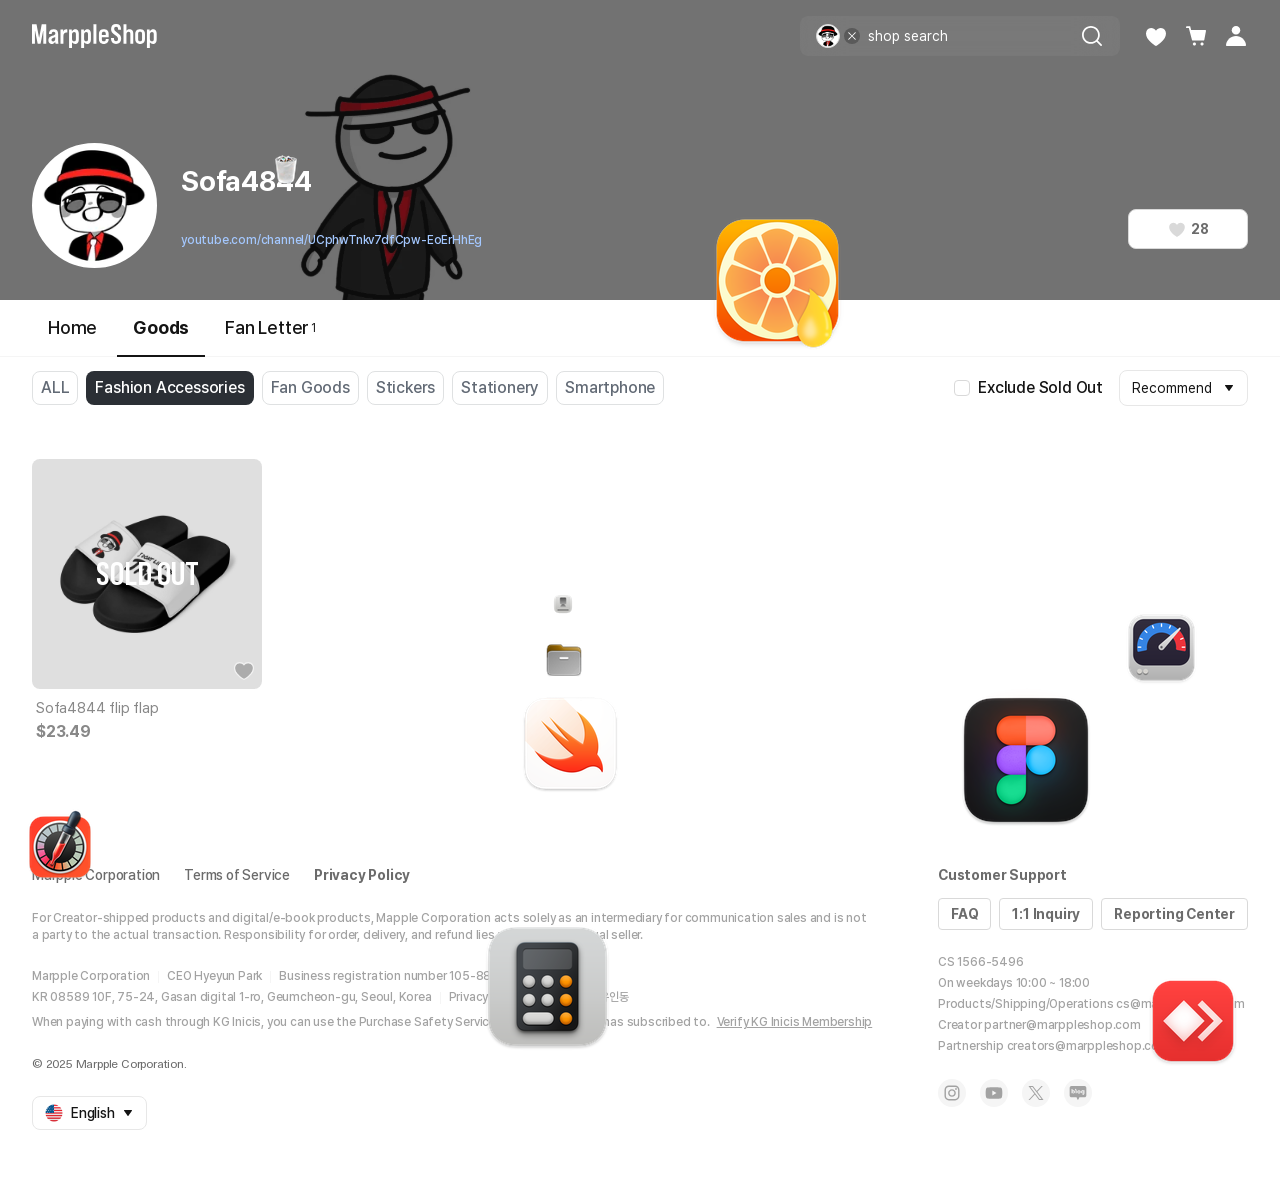 This screenshot has width=1280, height=1202. I want to click on open sound juicer cd ripper app, so click(777, 280).